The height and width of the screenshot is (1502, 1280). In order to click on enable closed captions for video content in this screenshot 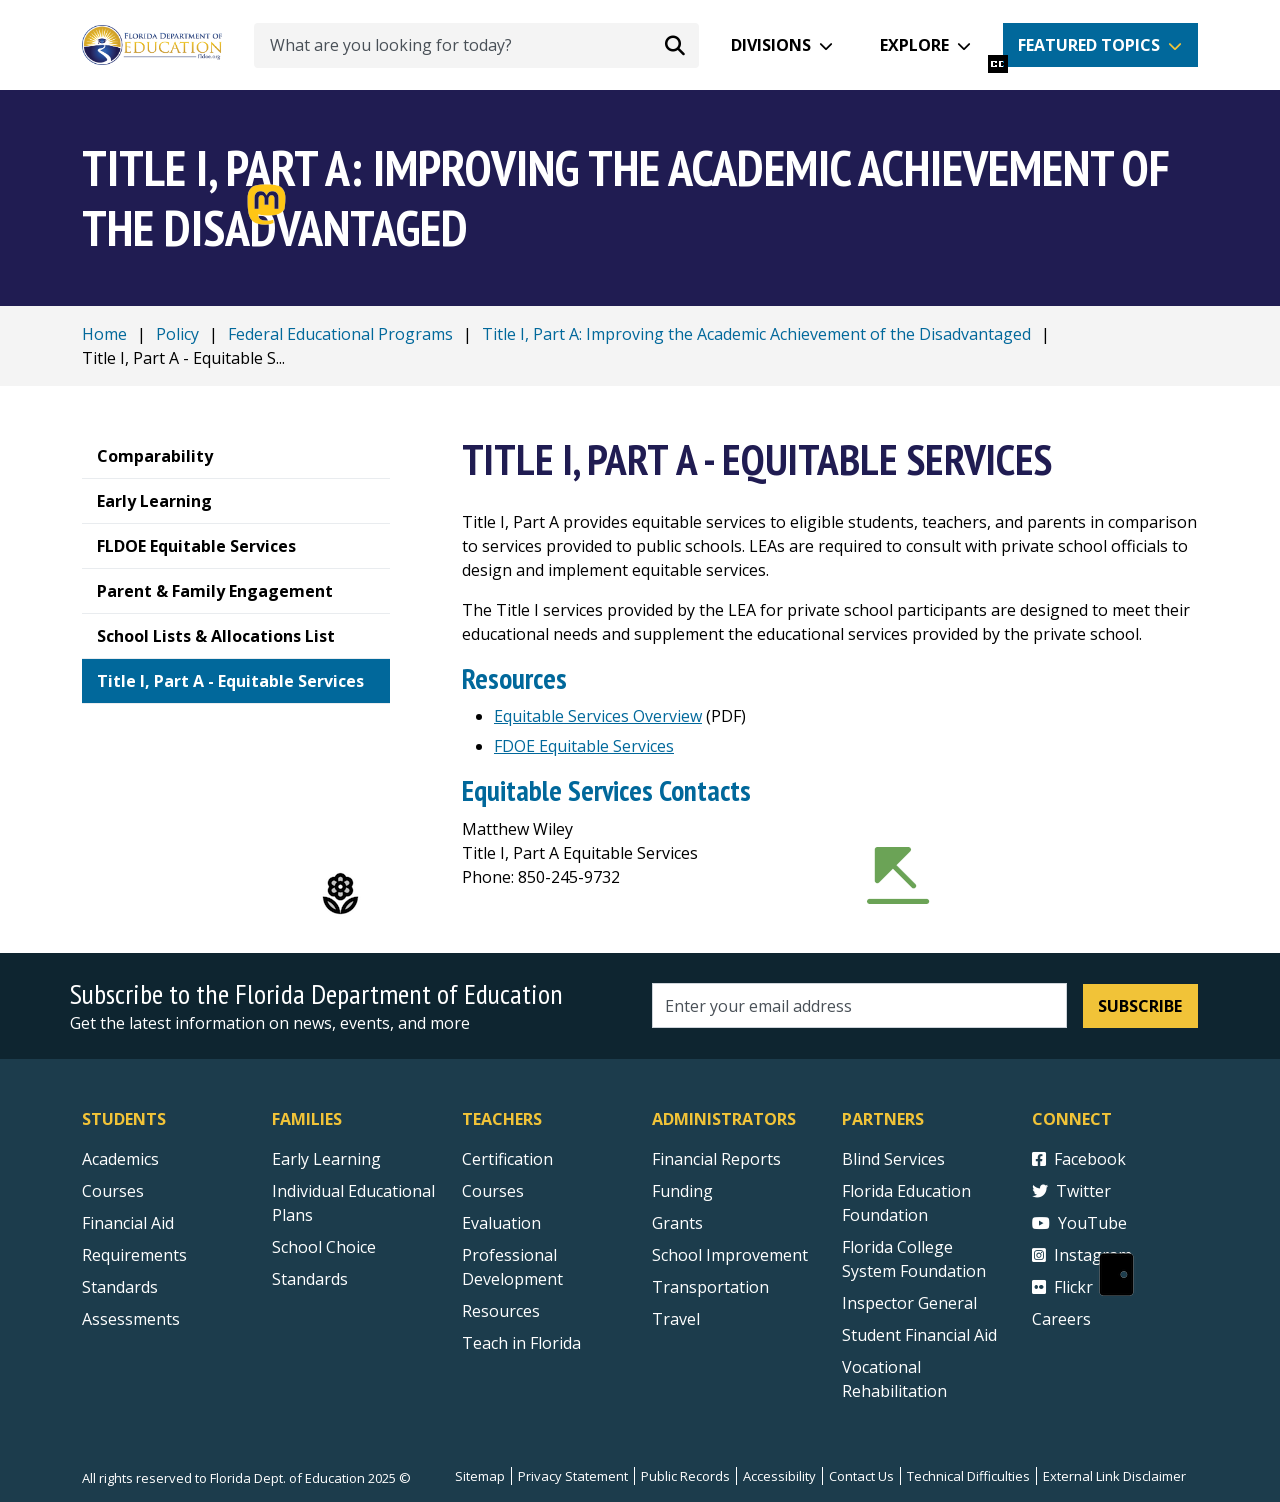, I will do `click(998, 64)`.